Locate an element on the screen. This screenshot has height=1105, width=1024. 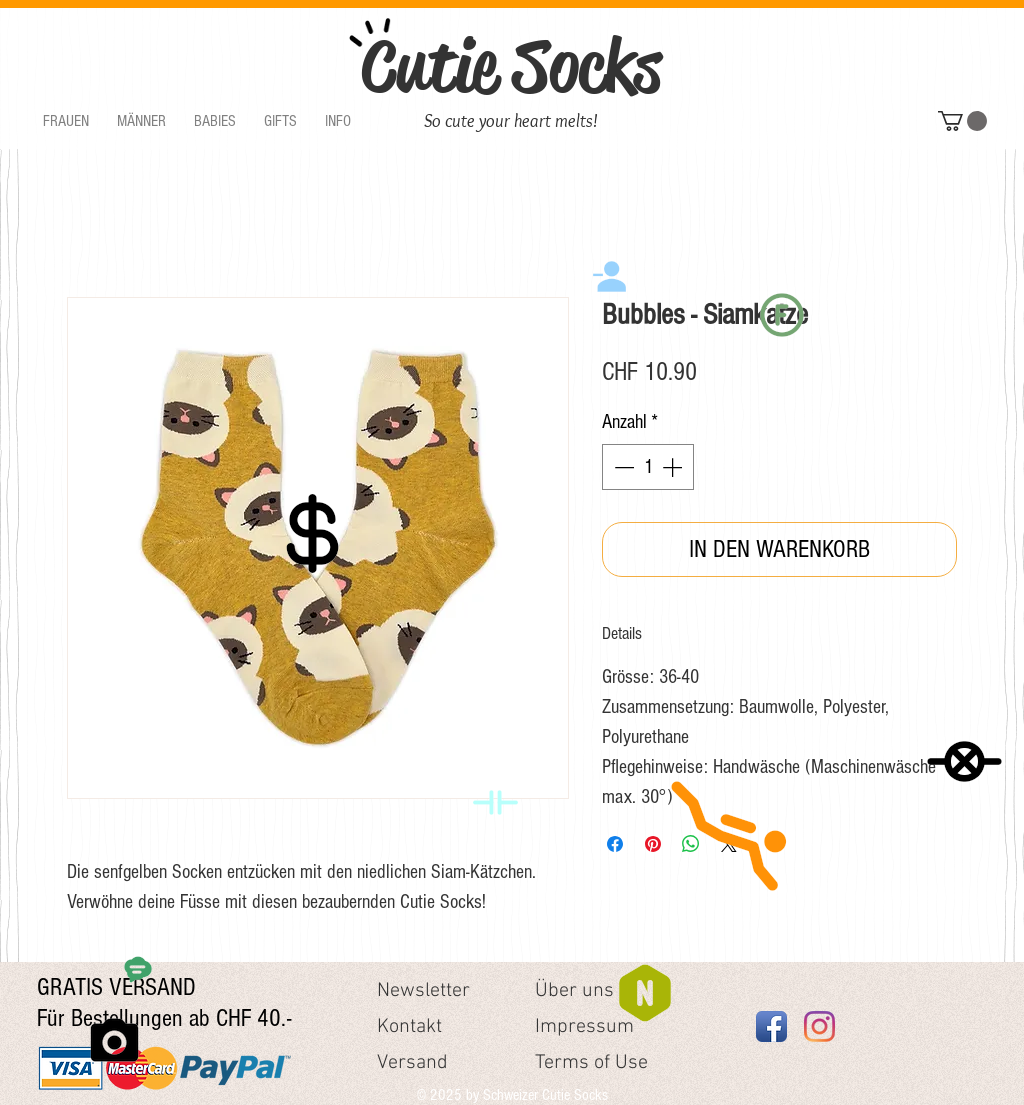
remove a contact or friend is located at coordinates (609, 276).